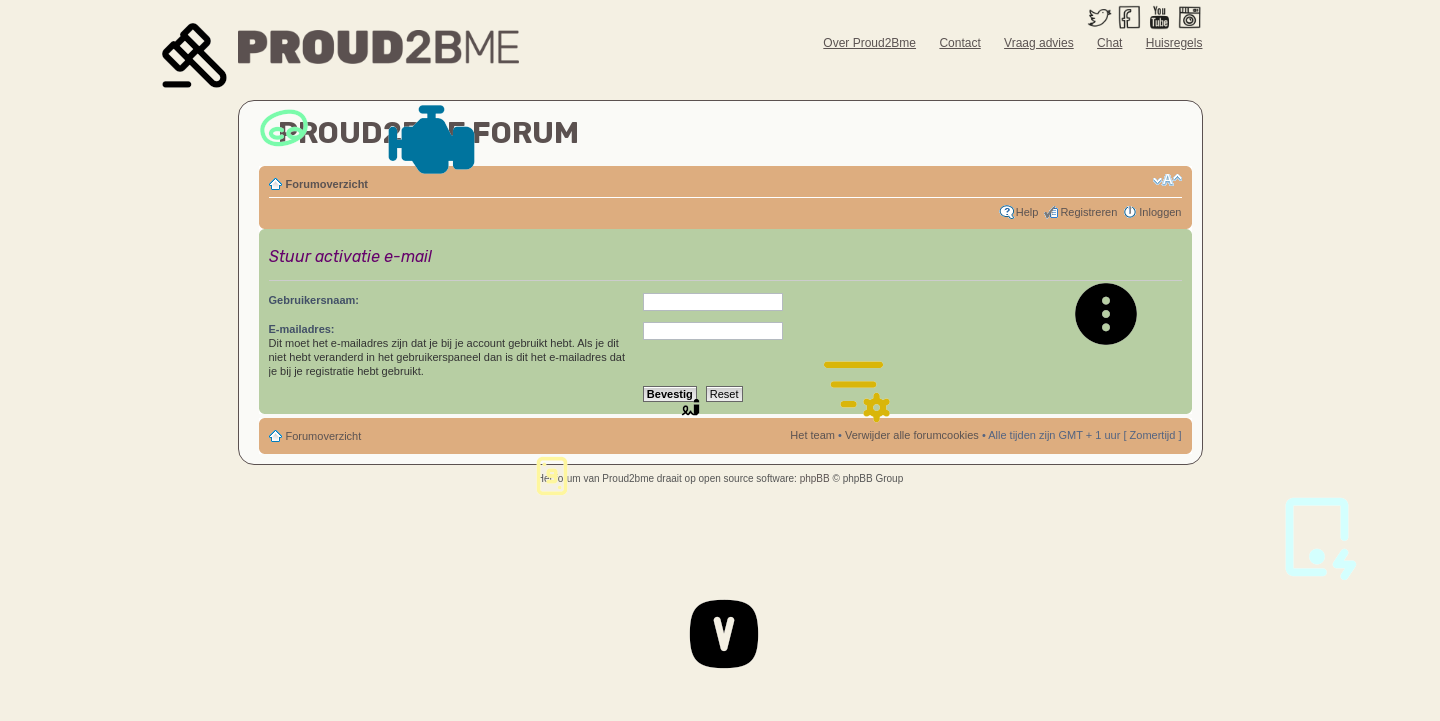 This screenshot has width=1440, height=721. What do you see at coordinates (853, 384) in the screenshot?
I see `configure filter settings` at bounding box center [853, 384].